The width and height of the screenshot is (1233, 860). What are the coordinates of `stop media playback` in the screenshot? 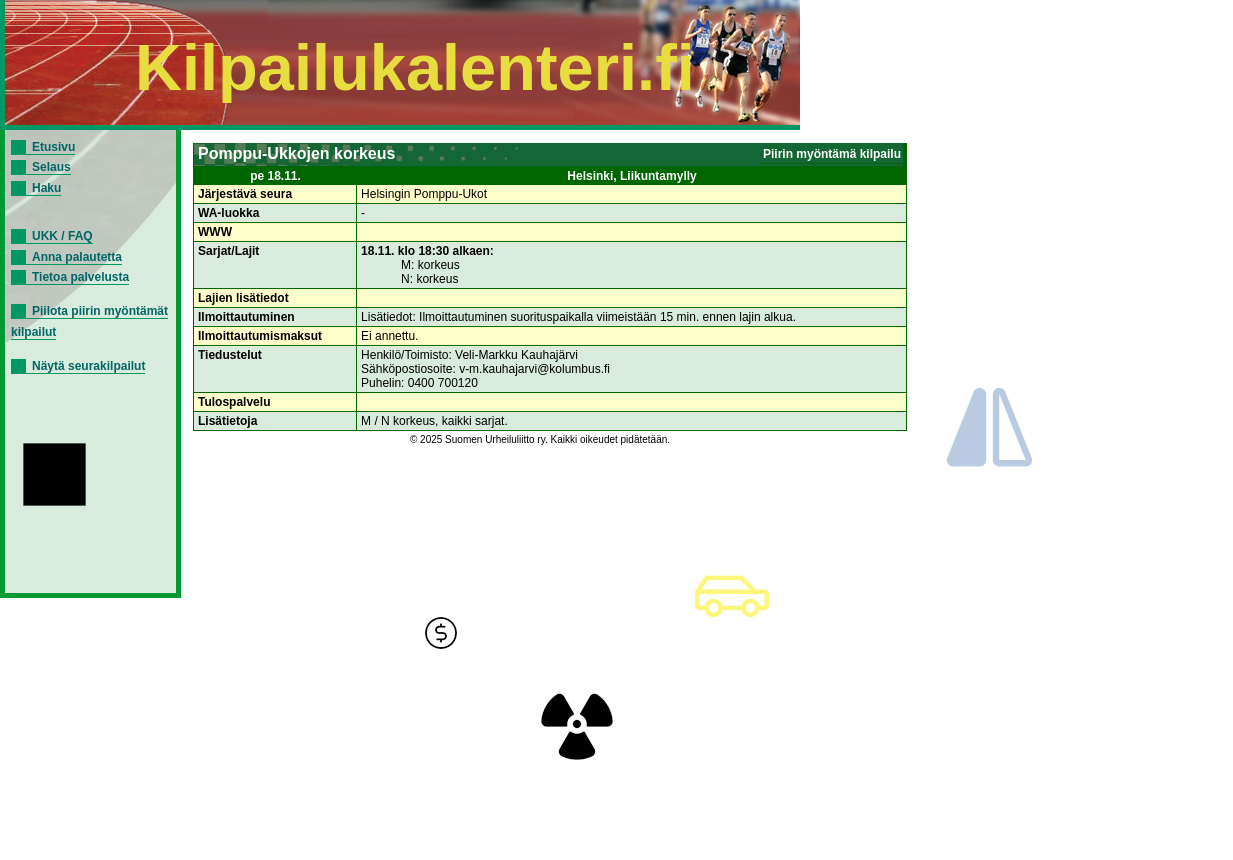 It's located at (54, 474).